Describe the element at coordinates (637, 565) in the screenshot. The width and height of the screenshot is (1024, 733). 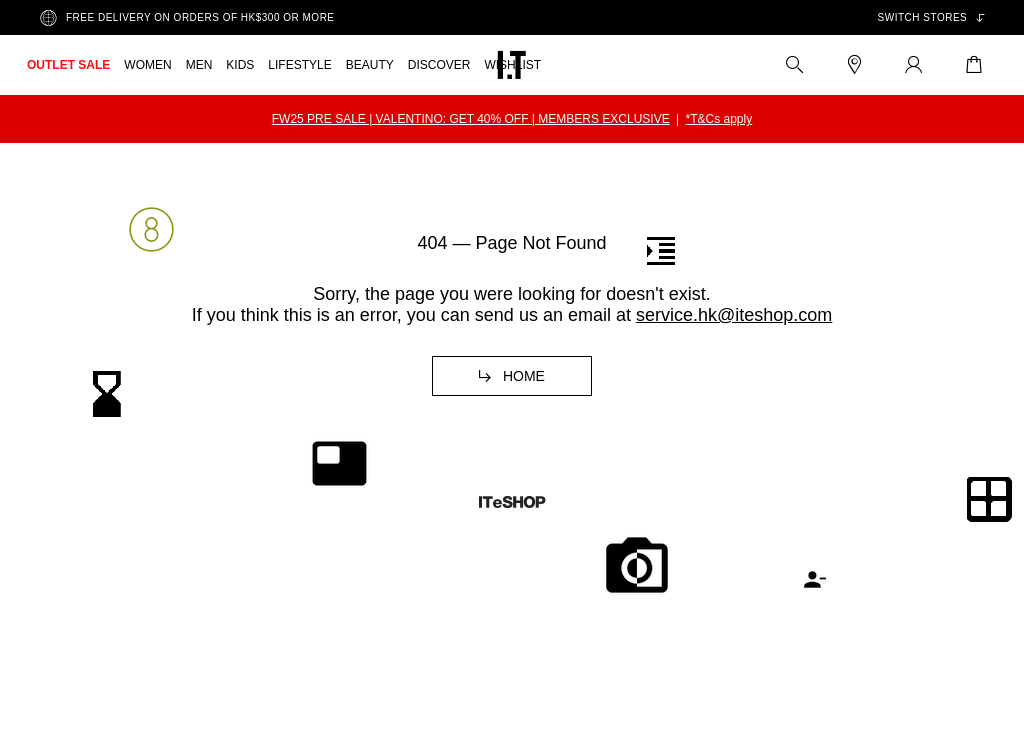
I see `apply black and white filter to photos` at that location.